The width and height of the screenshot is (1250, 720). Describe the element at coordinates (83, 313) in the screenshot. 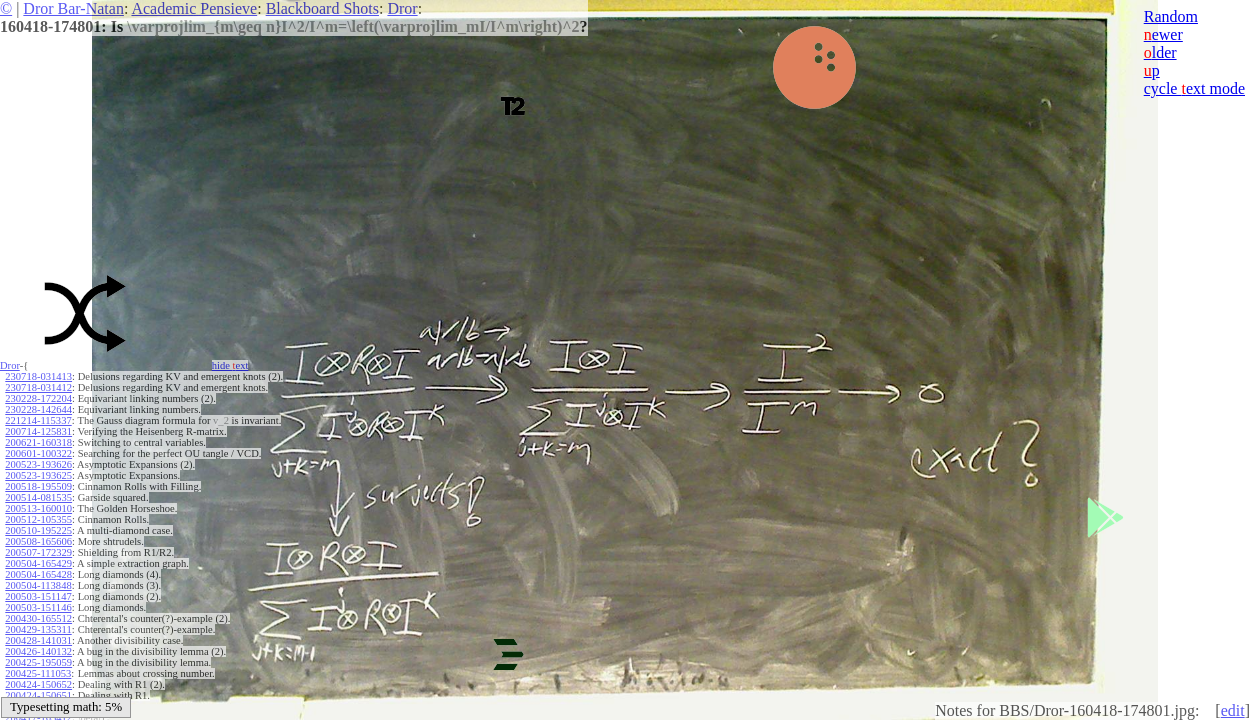

I see `shuffle playback order` at that location.